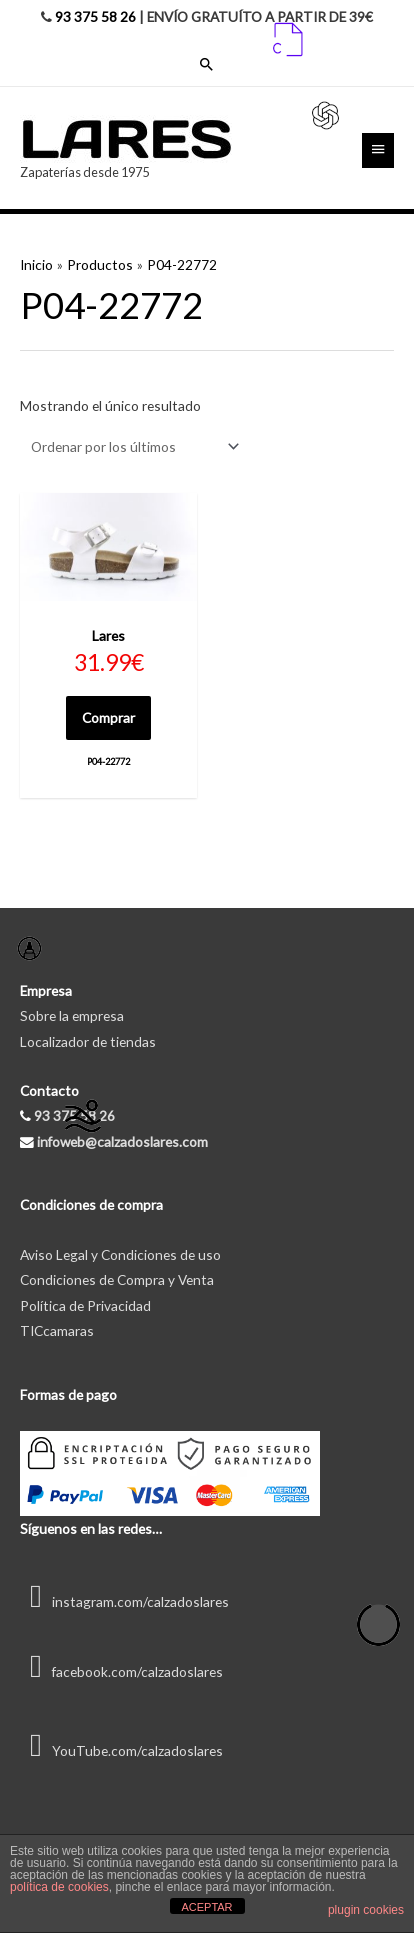 The image size is (414, 1933). What do you see at coordinates (29, 948) in the screenshot?
I see `marker or highlighter tool` at bounding box center [29, 948].